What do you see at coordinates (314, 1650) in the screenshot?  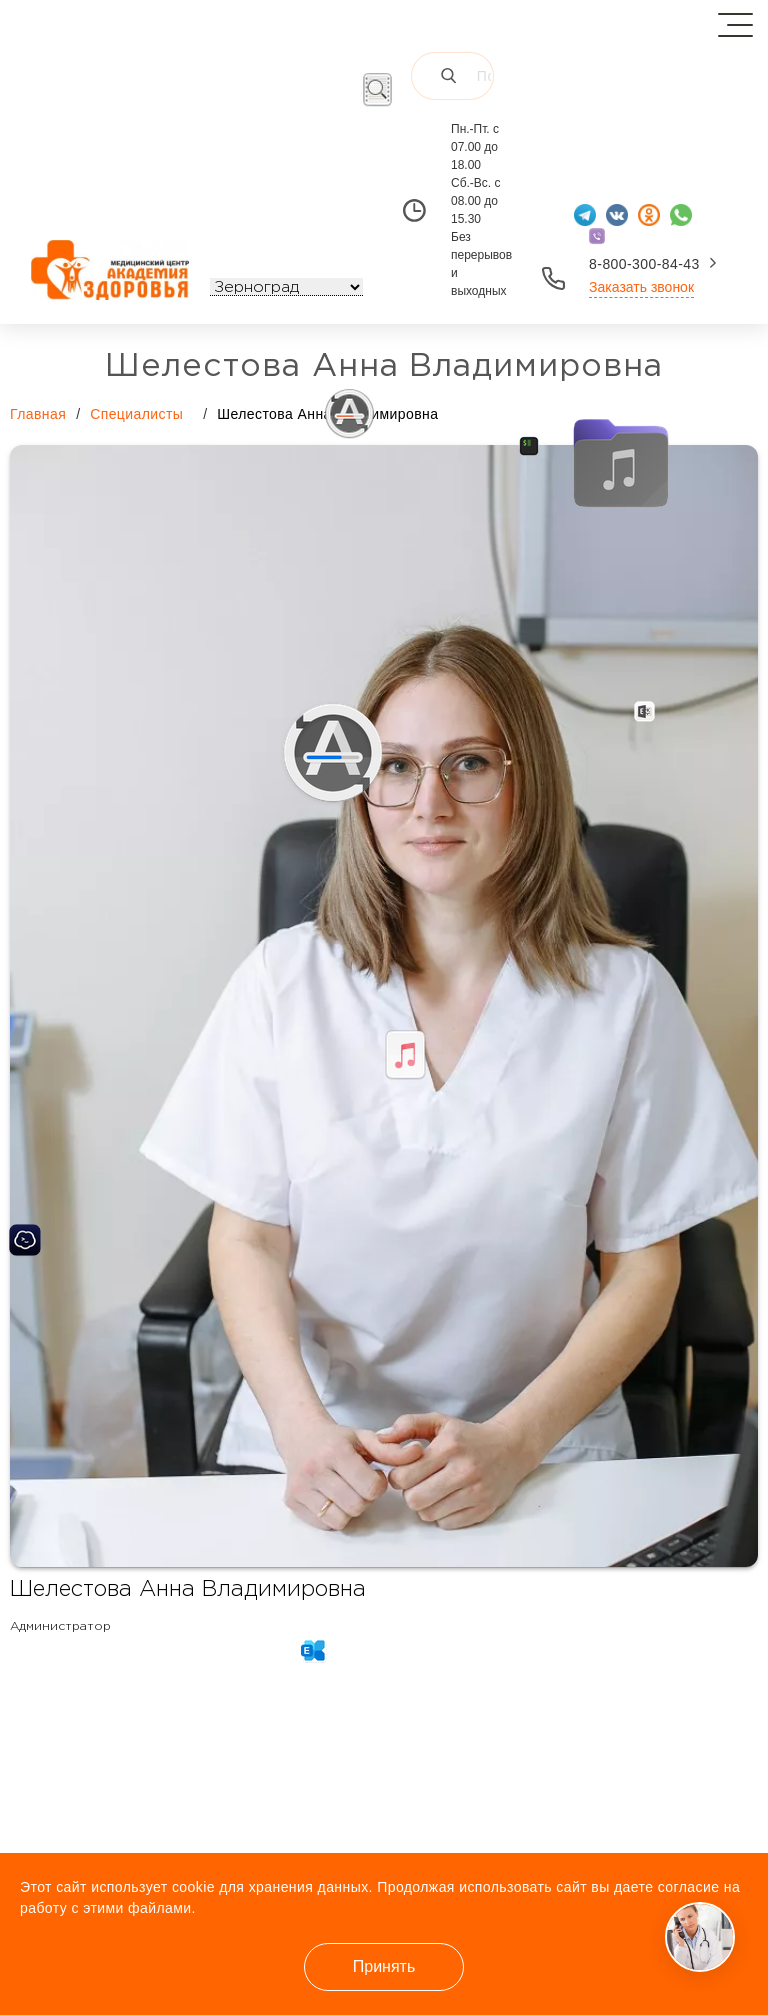 I see `open microsoft exchange email app` at bounding box center [314, 1650].